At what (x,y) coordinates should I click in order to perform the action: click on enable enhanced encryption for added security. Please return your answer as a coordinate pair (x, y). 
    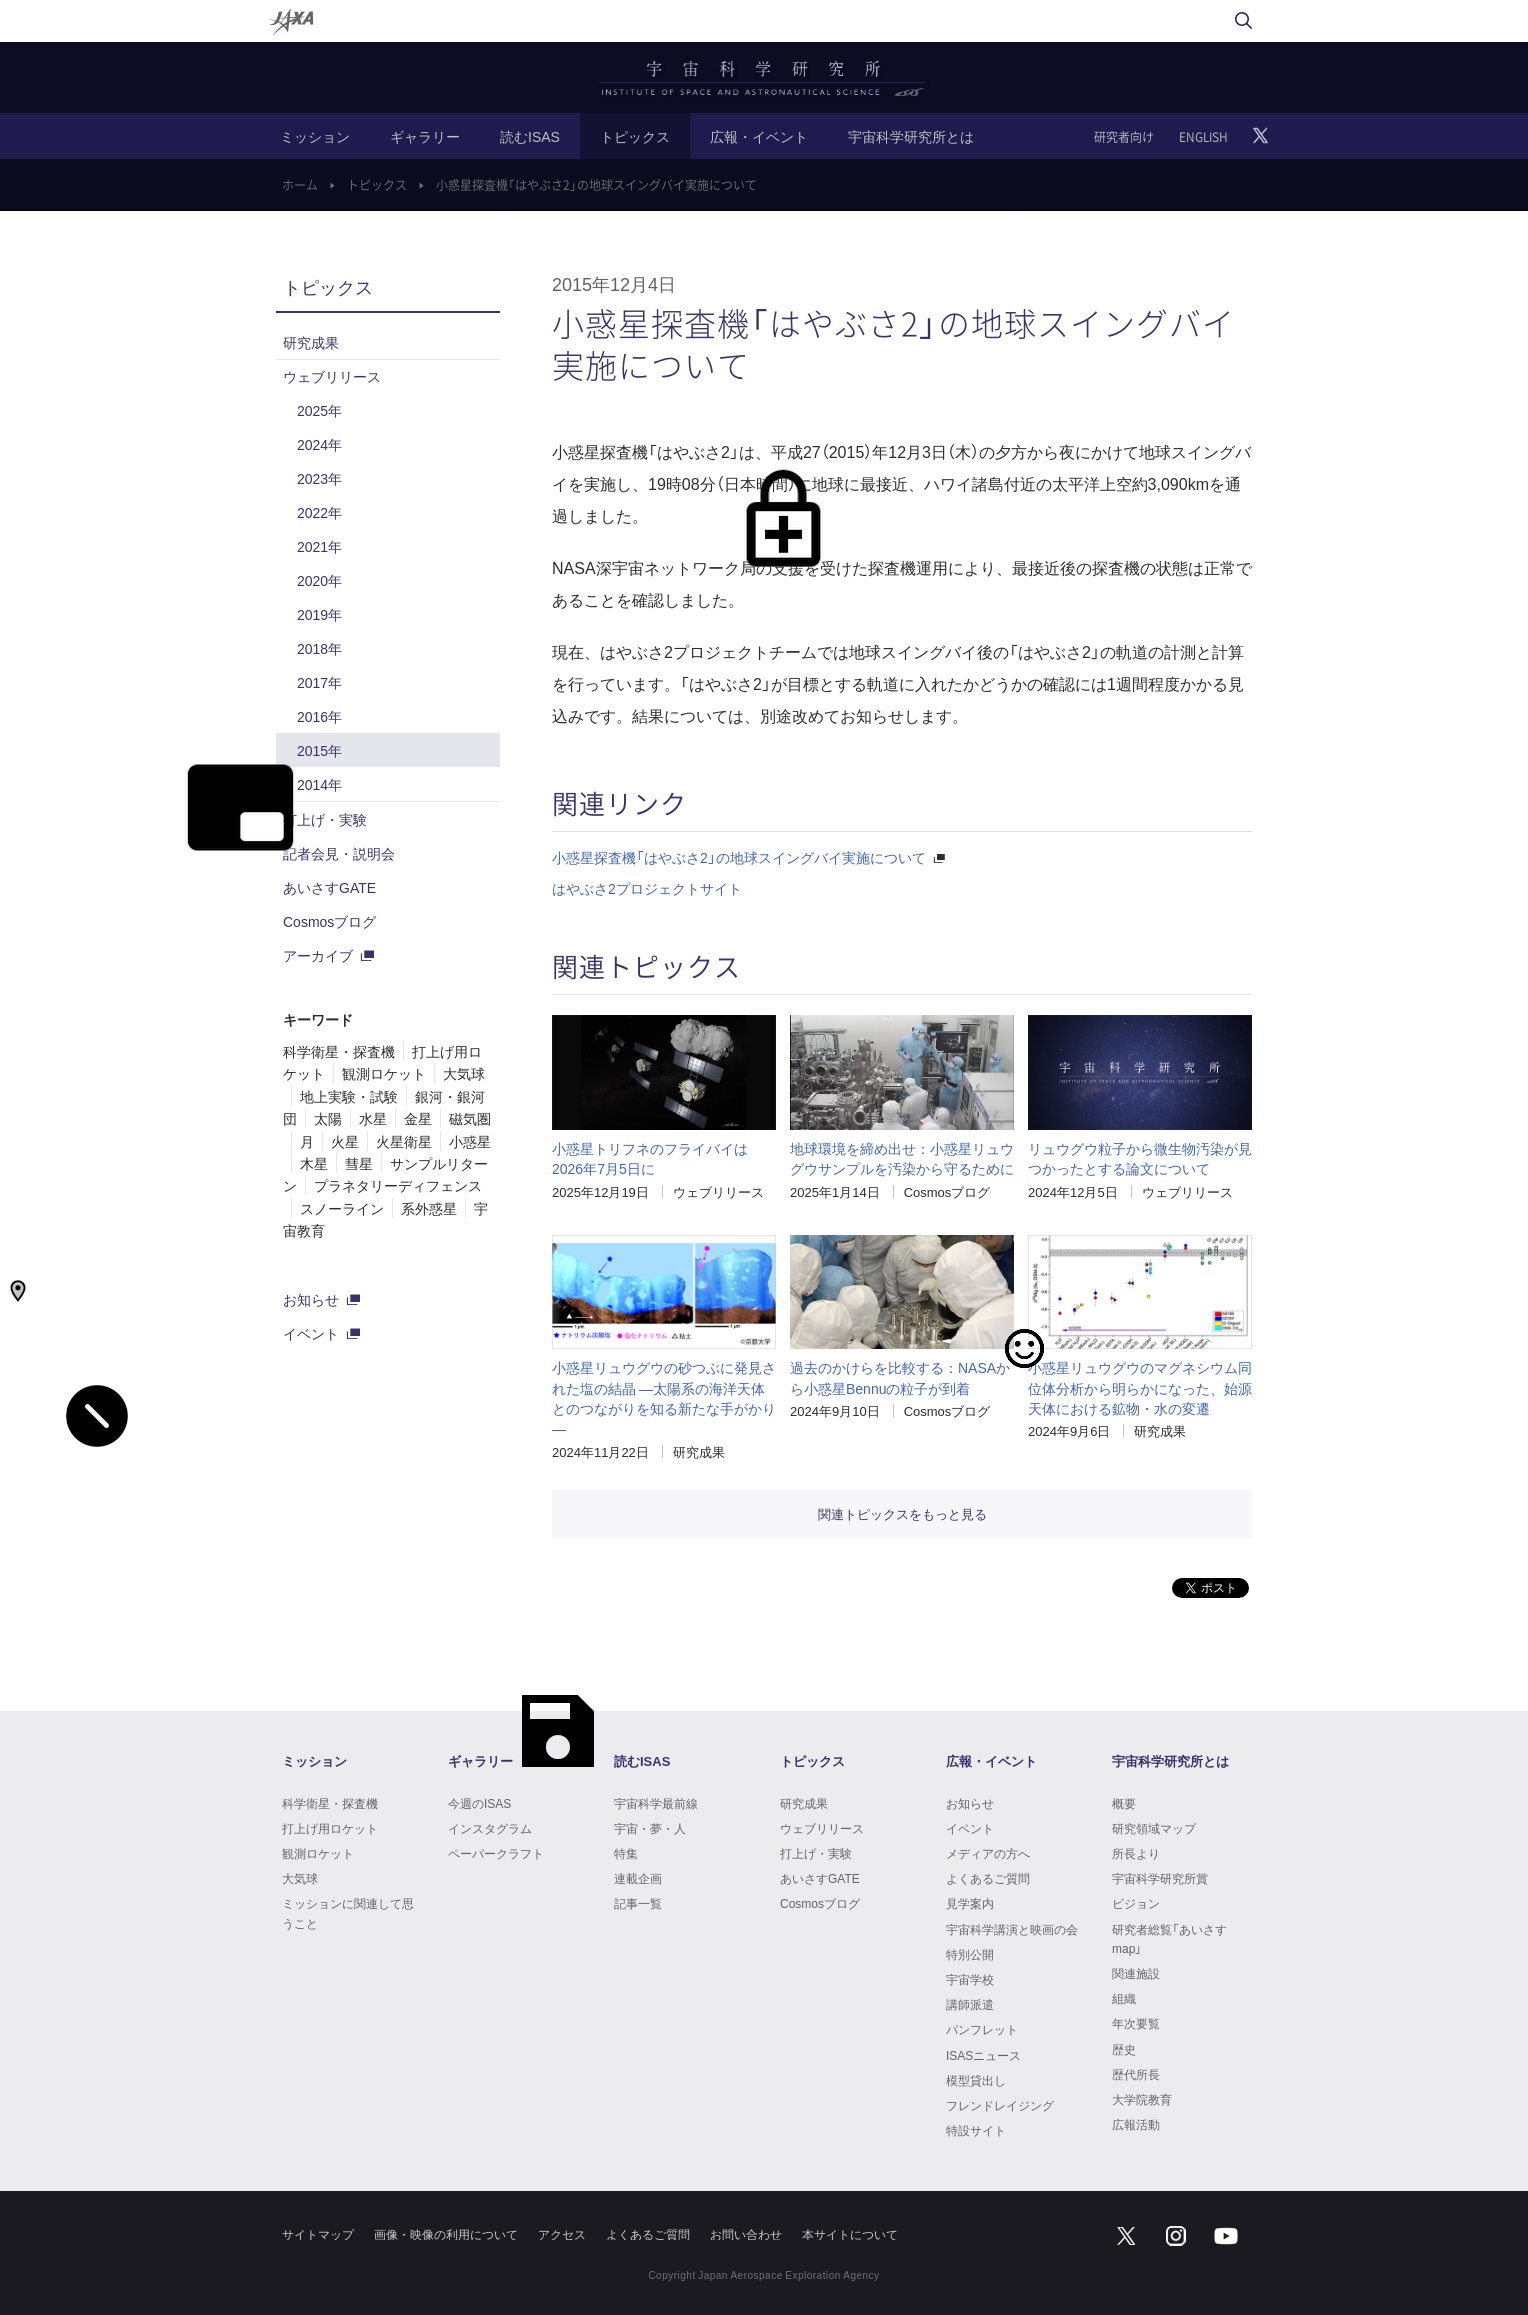
    Looking at the image, I should click on (783, 520).